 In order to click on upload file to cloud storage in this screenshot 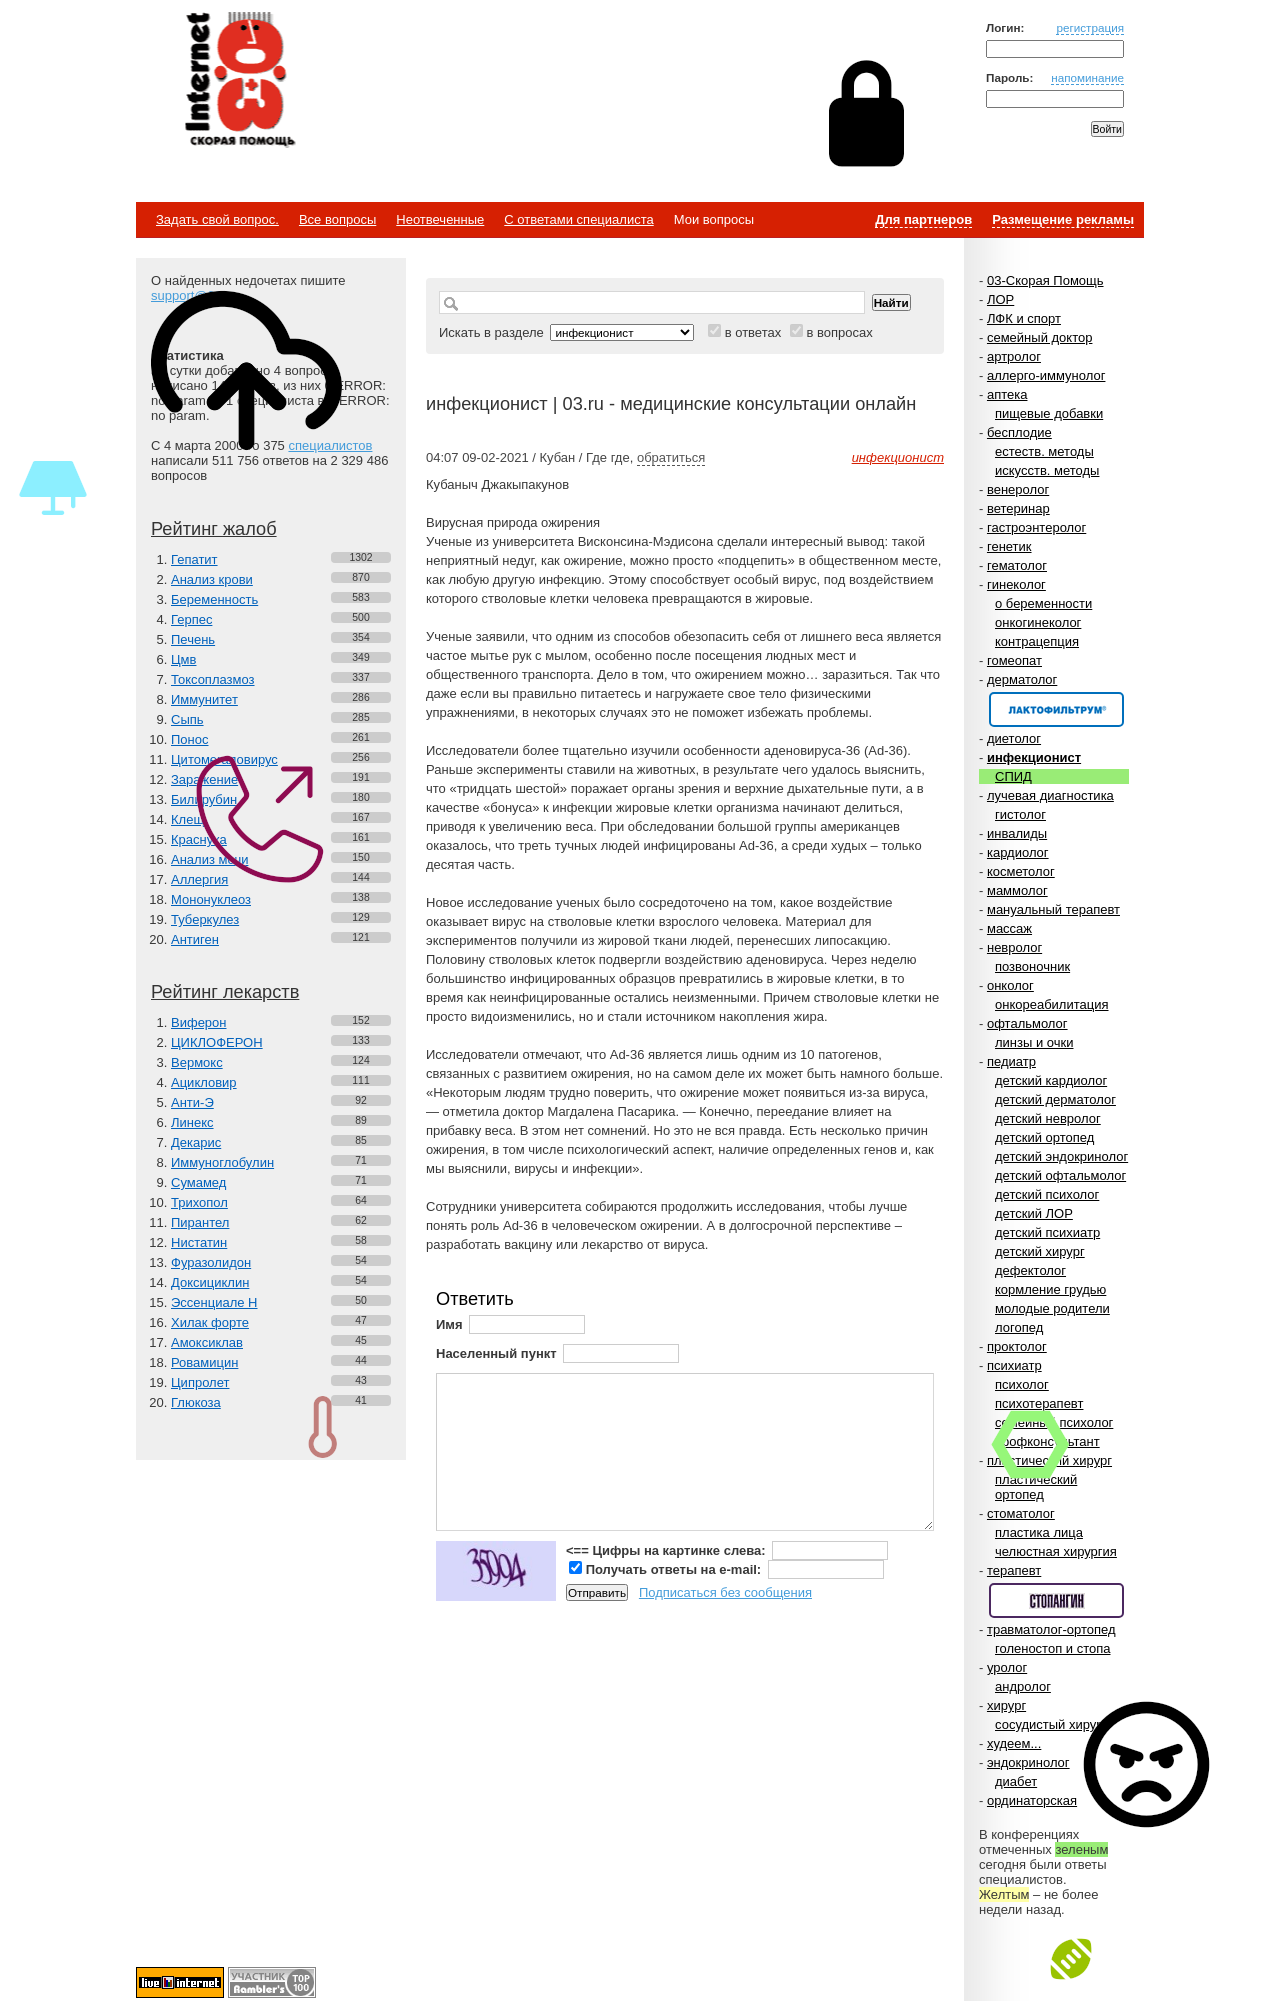, I will do `click(246, 370)`.